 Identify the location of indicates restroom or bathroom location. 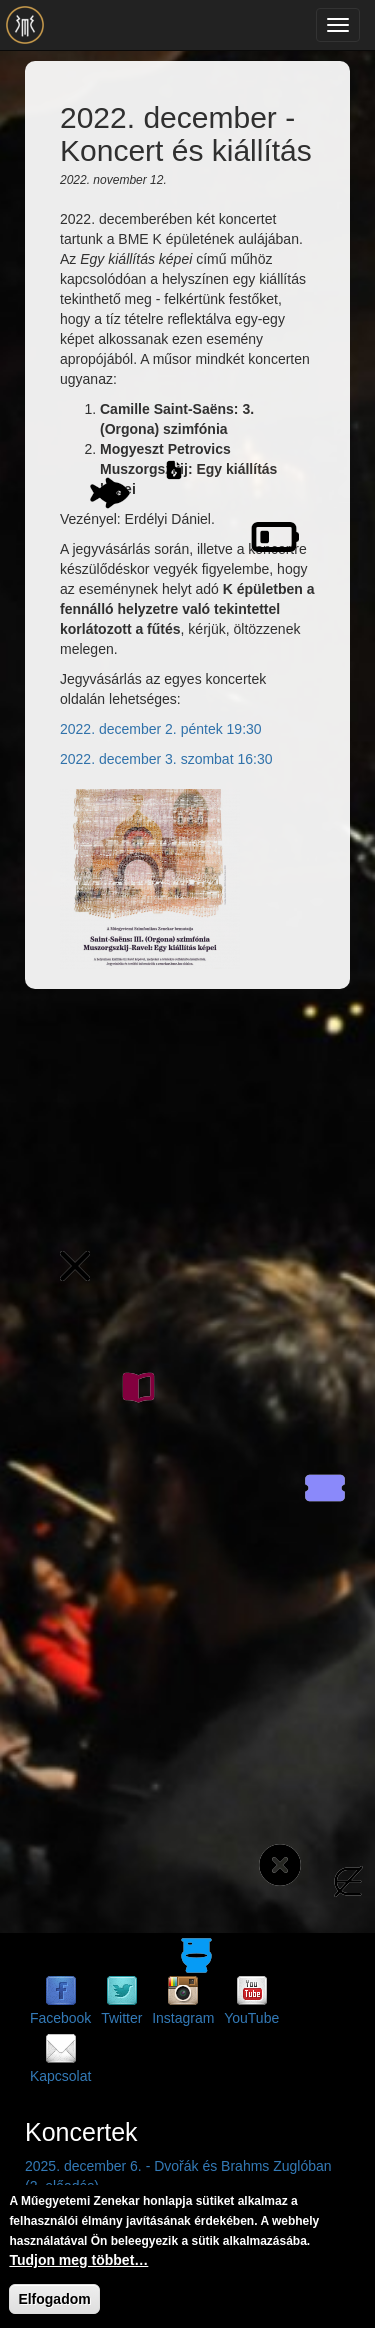
(196, 1955).